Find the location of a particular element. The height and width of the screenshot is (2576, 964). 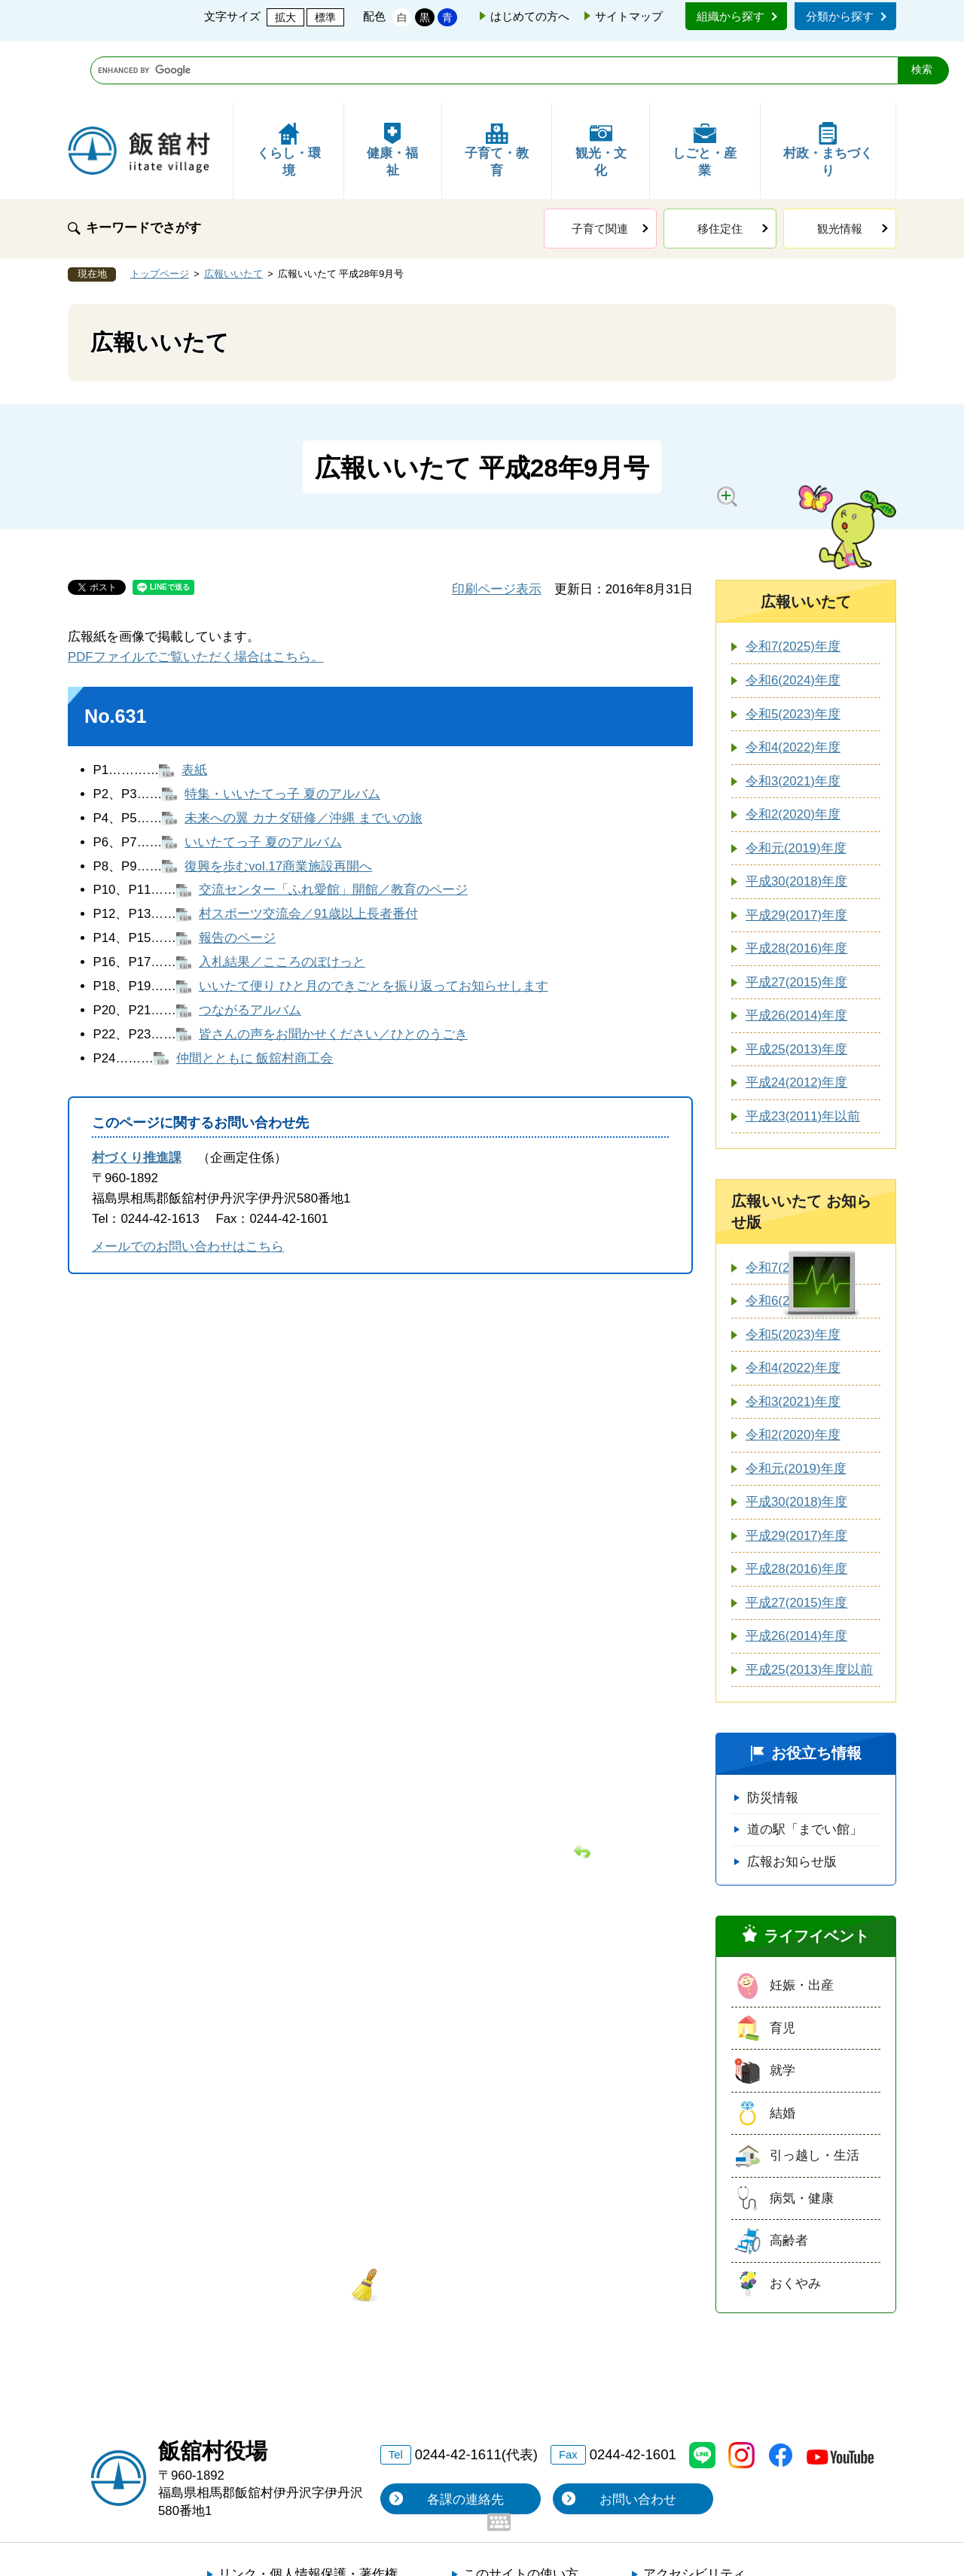

redo the last undone action is located at coordinates (582, 1851).